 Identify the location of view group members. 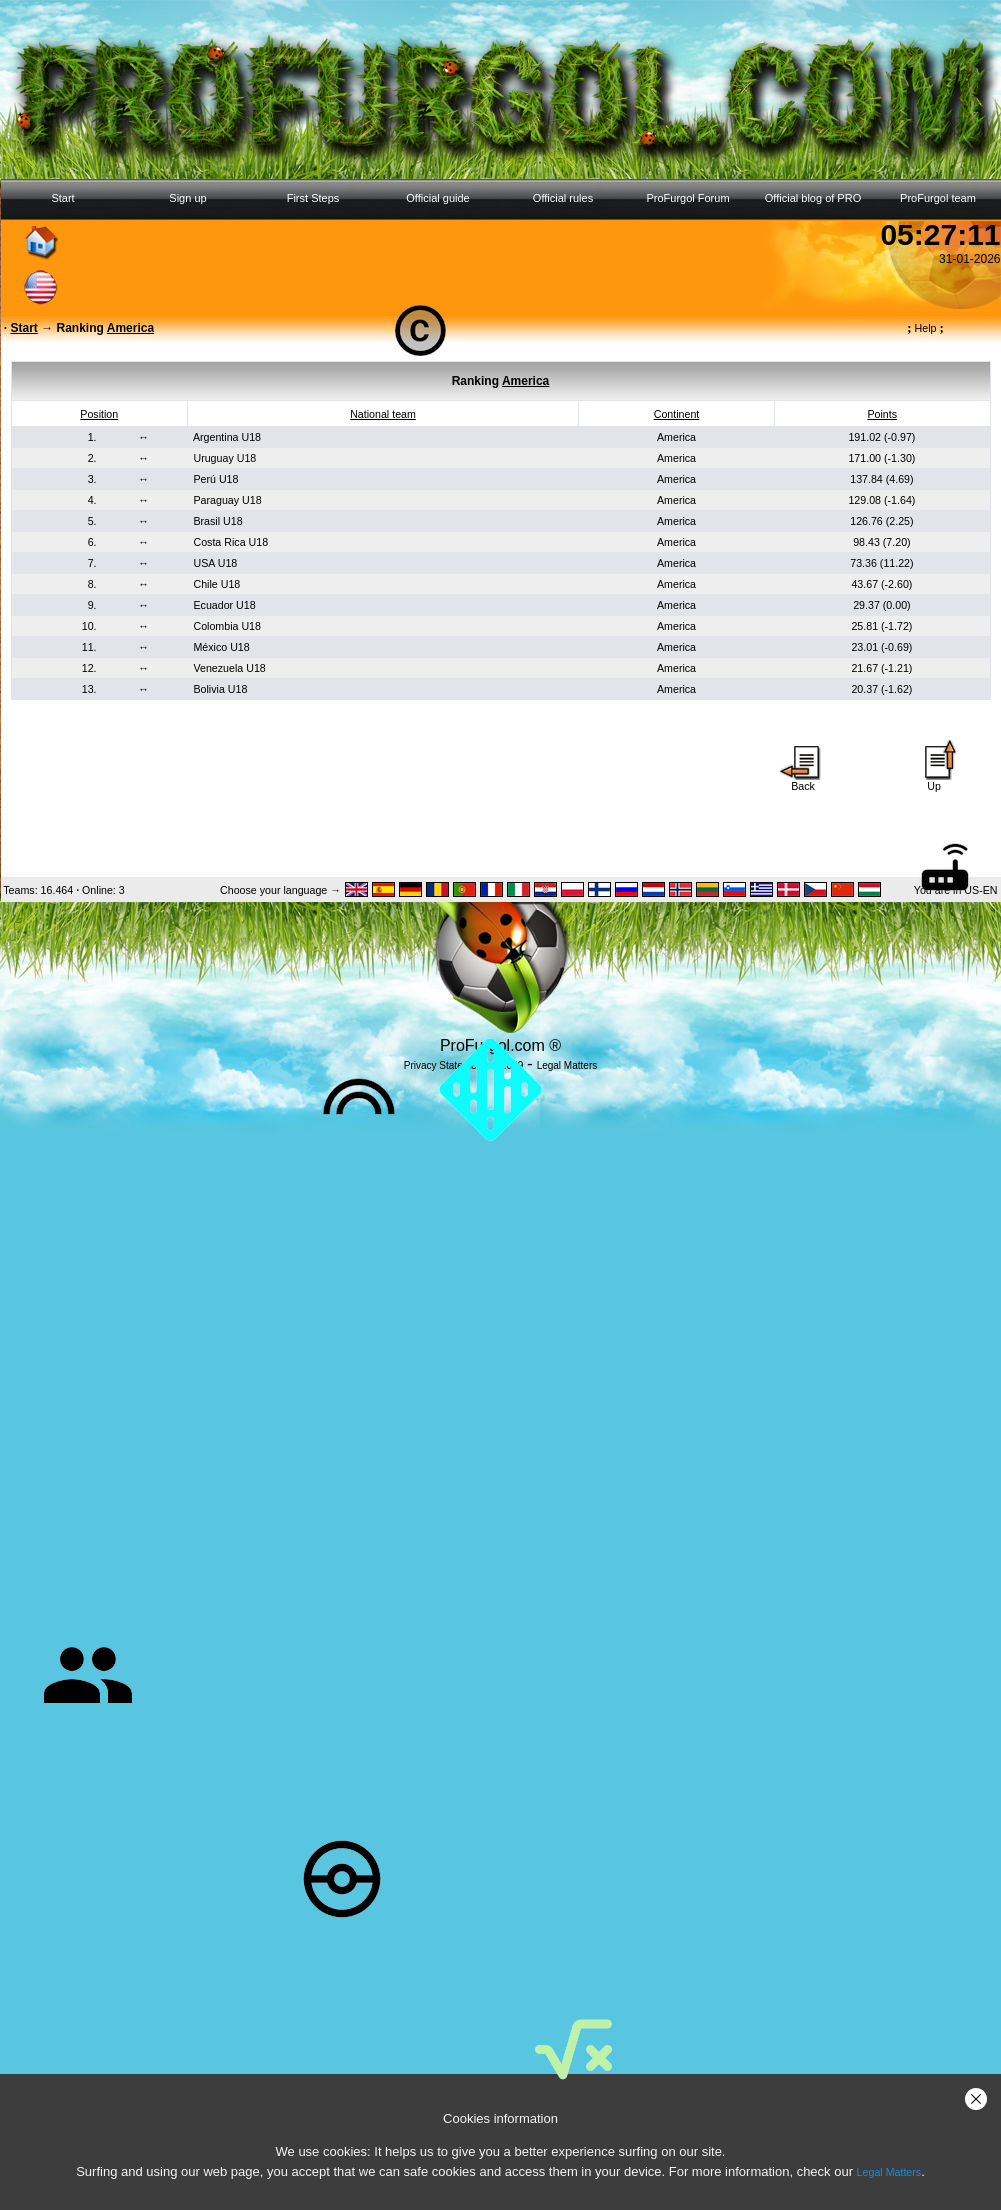
(88, 1675).